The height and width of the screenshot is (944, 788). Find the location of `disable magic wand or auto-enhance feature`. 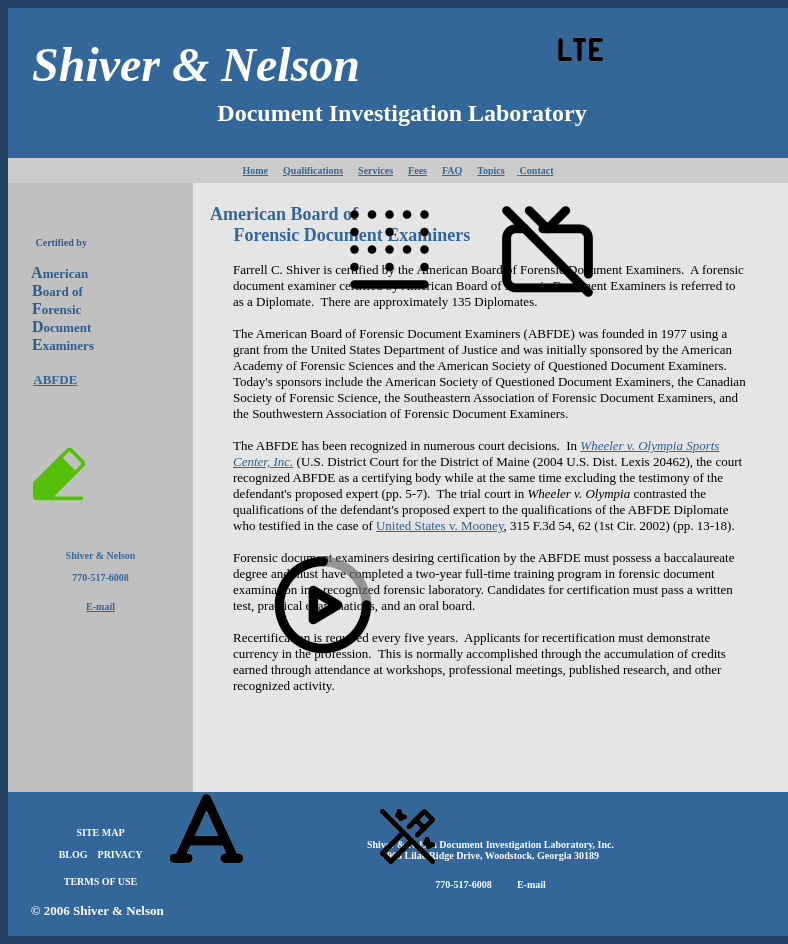

disable magic wand or auto-enhance feature is located at coordinates (407, 836).